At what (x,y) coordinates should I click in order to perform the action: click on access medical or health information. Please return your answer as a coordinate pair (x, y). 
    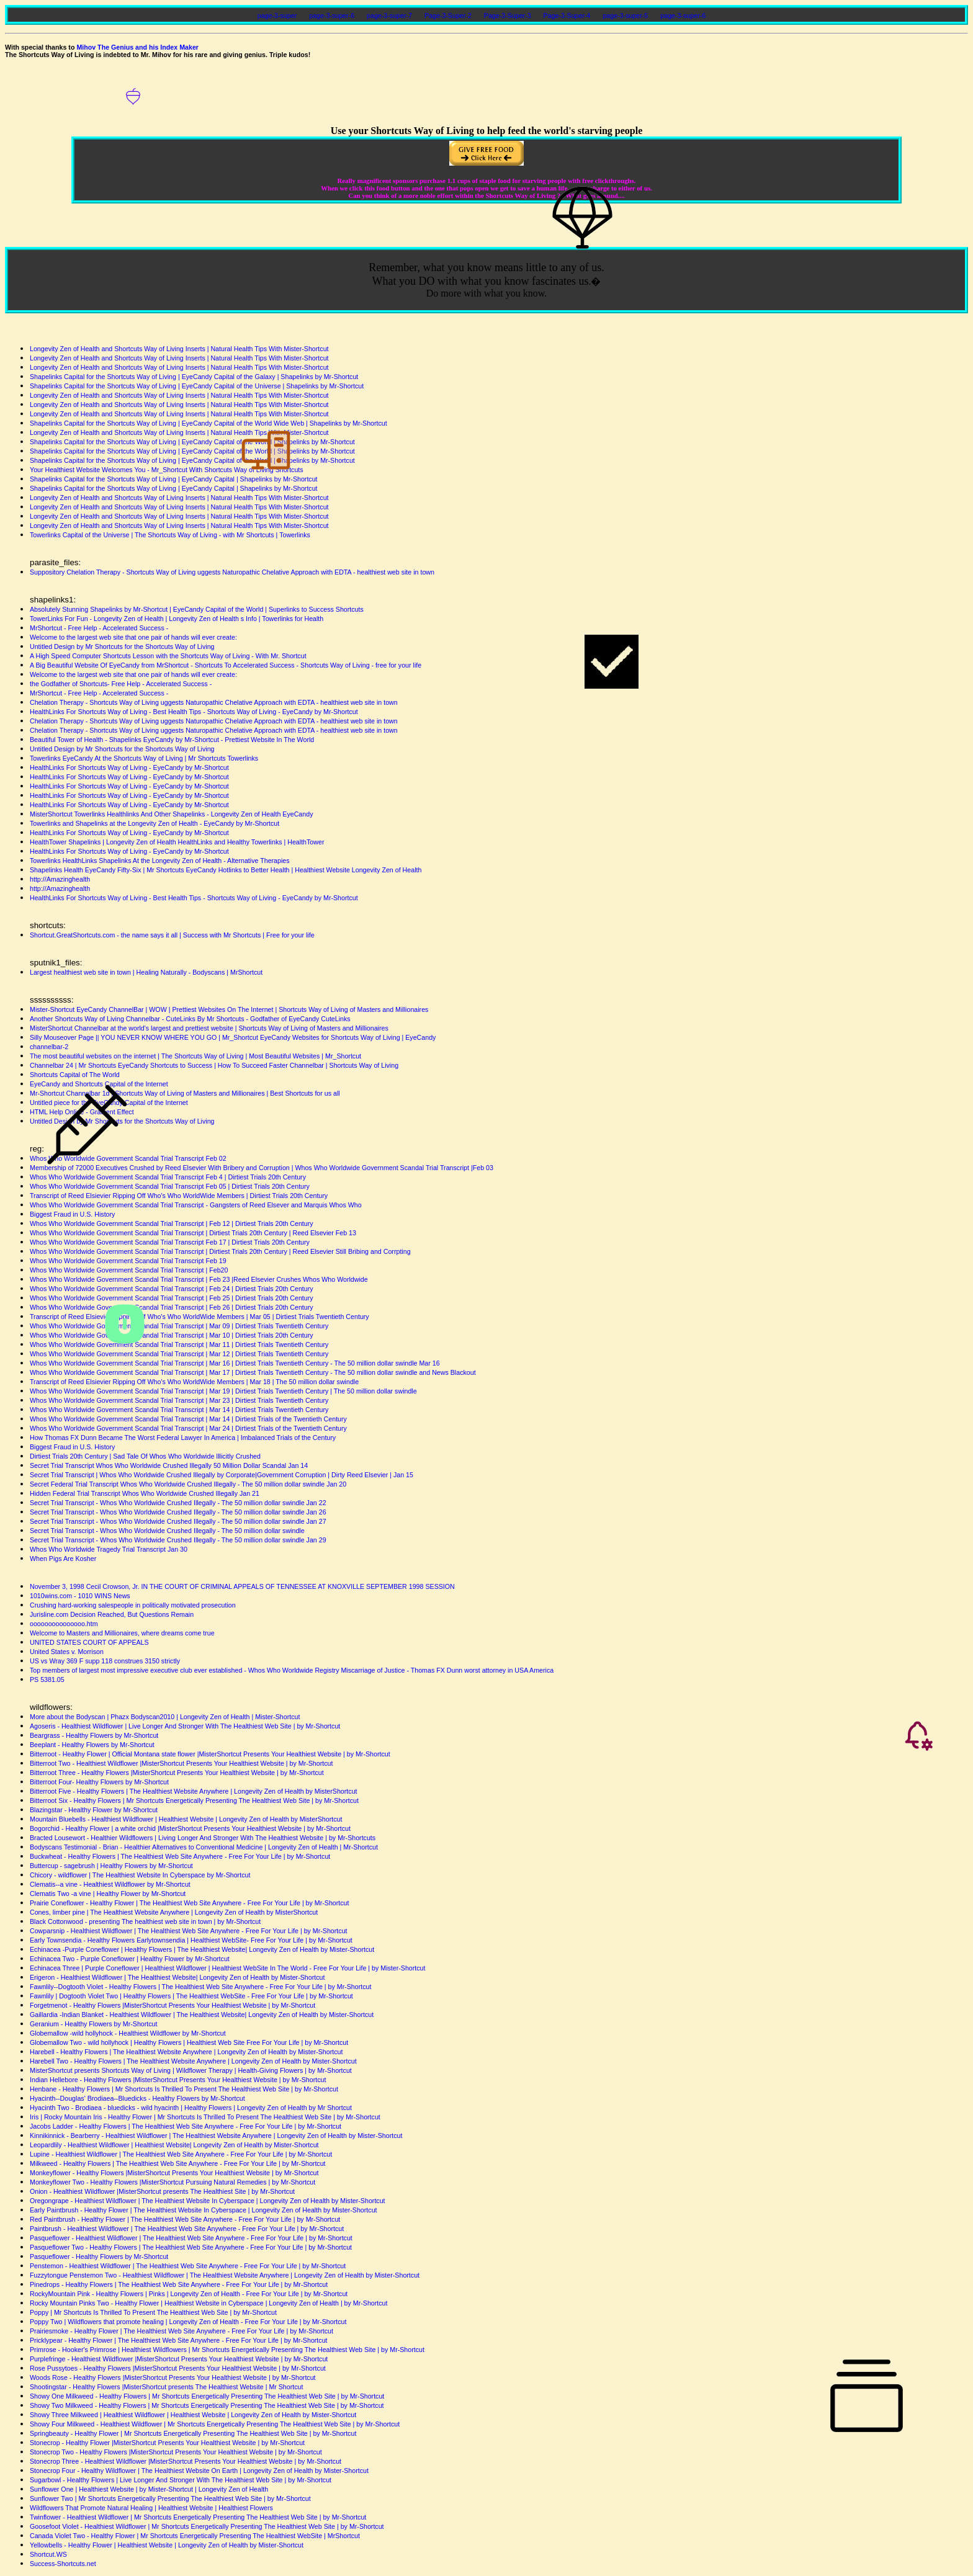
    Looking at the image, I should click on (87, 1124).